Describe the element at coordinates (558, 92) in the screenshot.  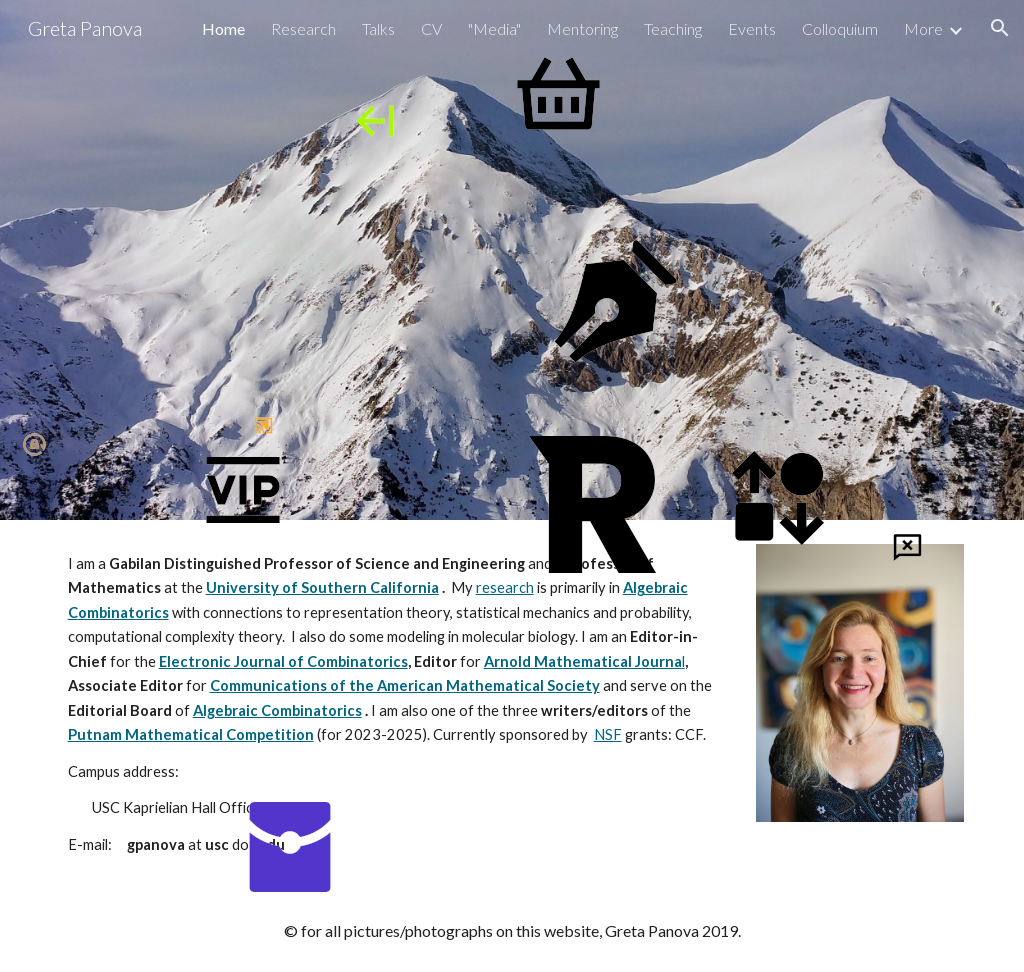
I see `view your shopping basket` at that location.